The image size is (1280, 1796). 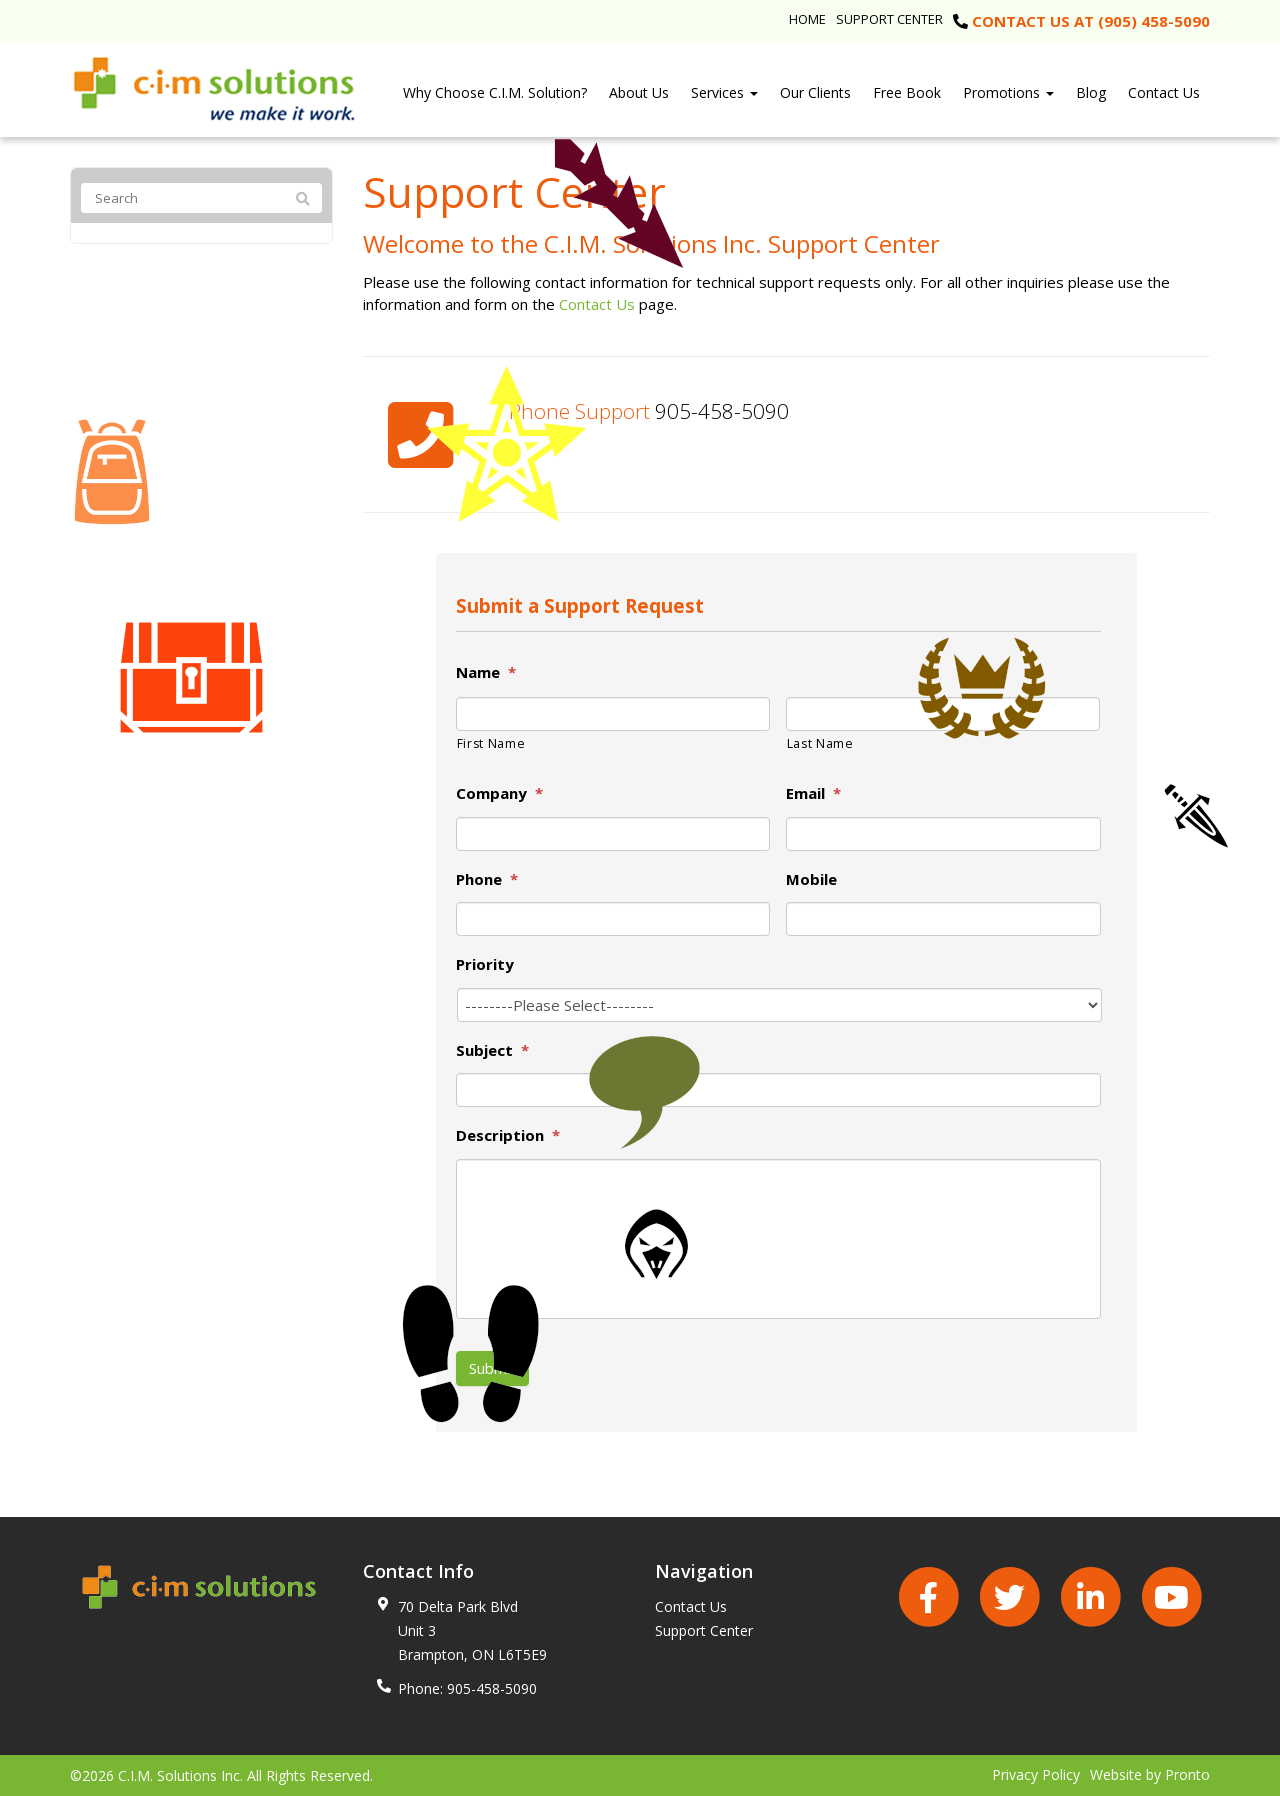 What do you see at coordinates (191, 677) in the screenshot?
I see `open your inventory or storage` at bounding box center [191, 677].